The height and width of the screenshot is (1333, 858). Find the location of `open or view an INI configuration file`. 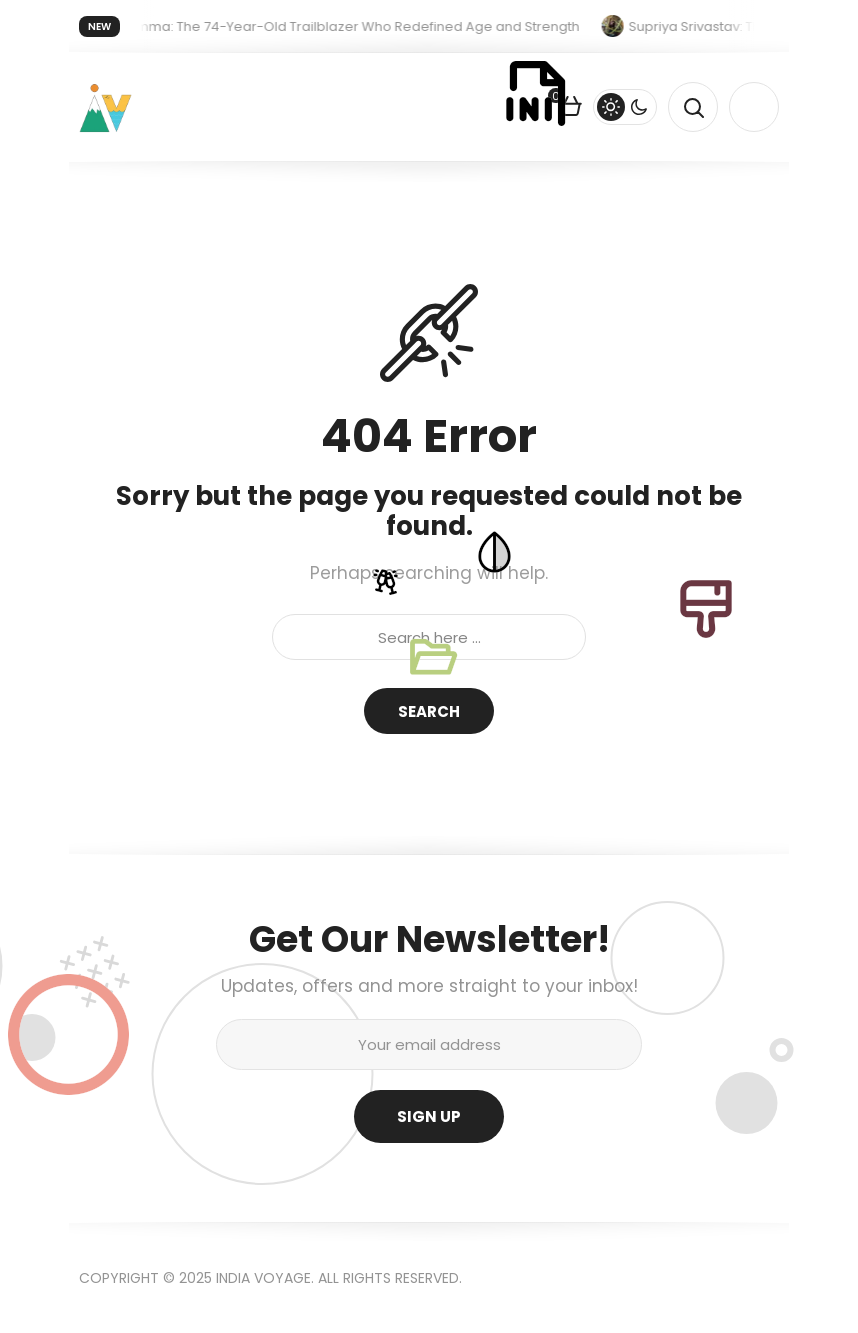

open or view an INI configuration file is located at coordinates (537, 93).